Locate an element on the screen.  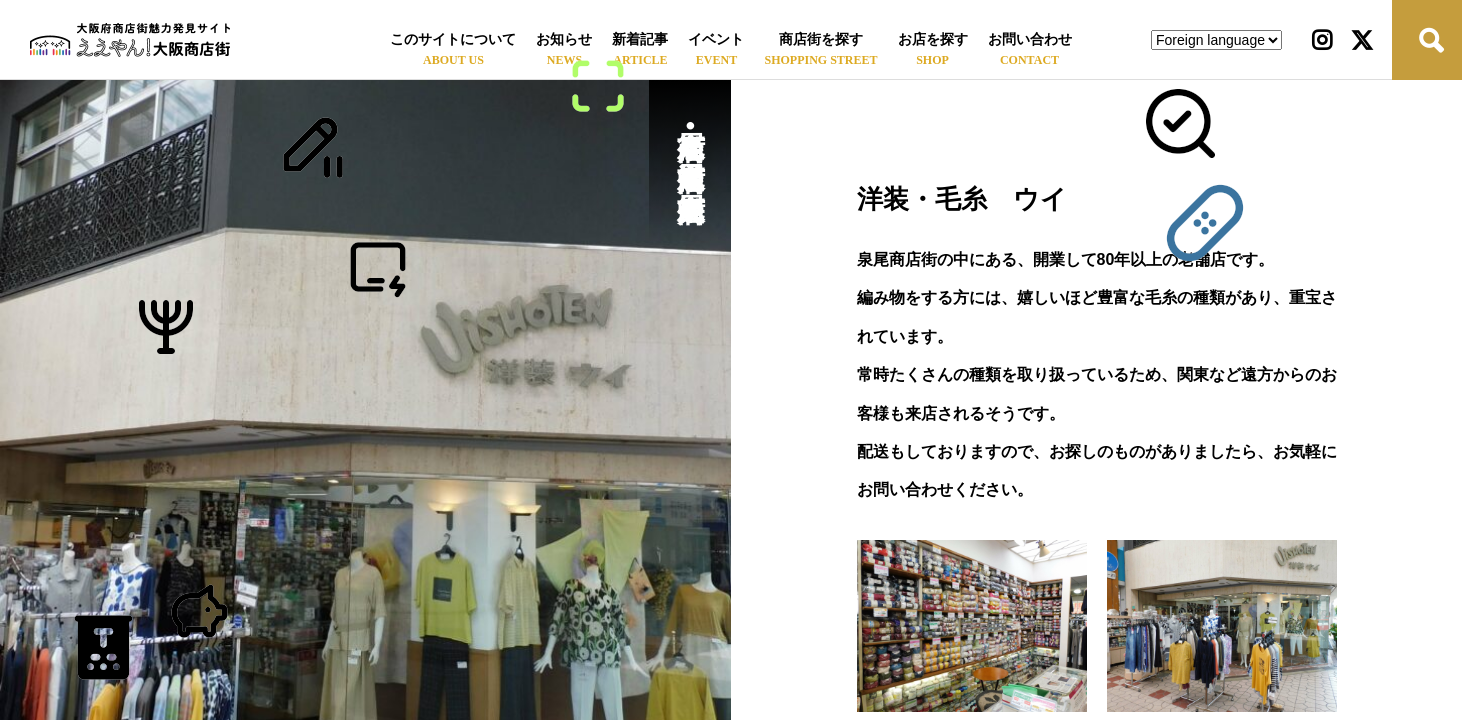
crop or resize an image is located at coordinates (598, 86).